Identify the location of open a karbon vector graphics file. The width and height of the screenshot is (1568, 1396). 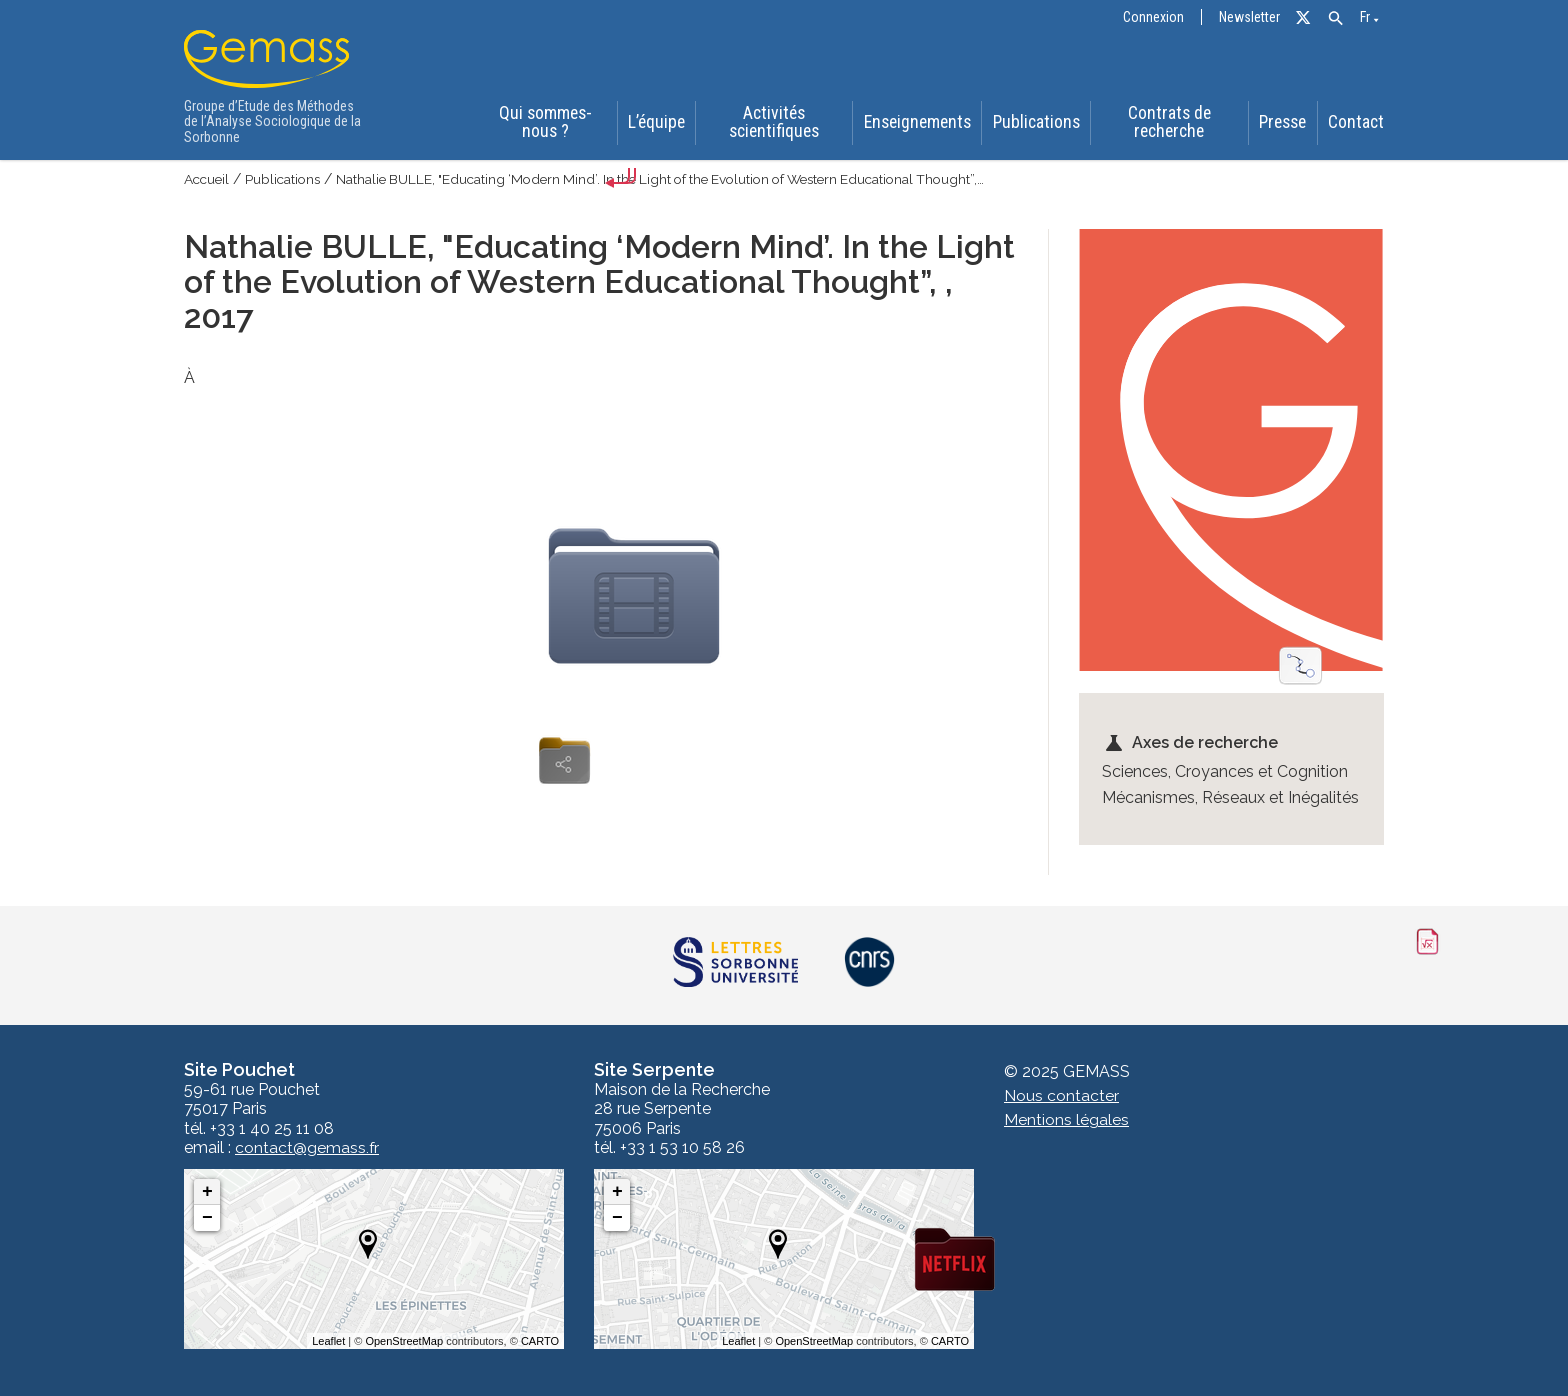
(1300, 664).